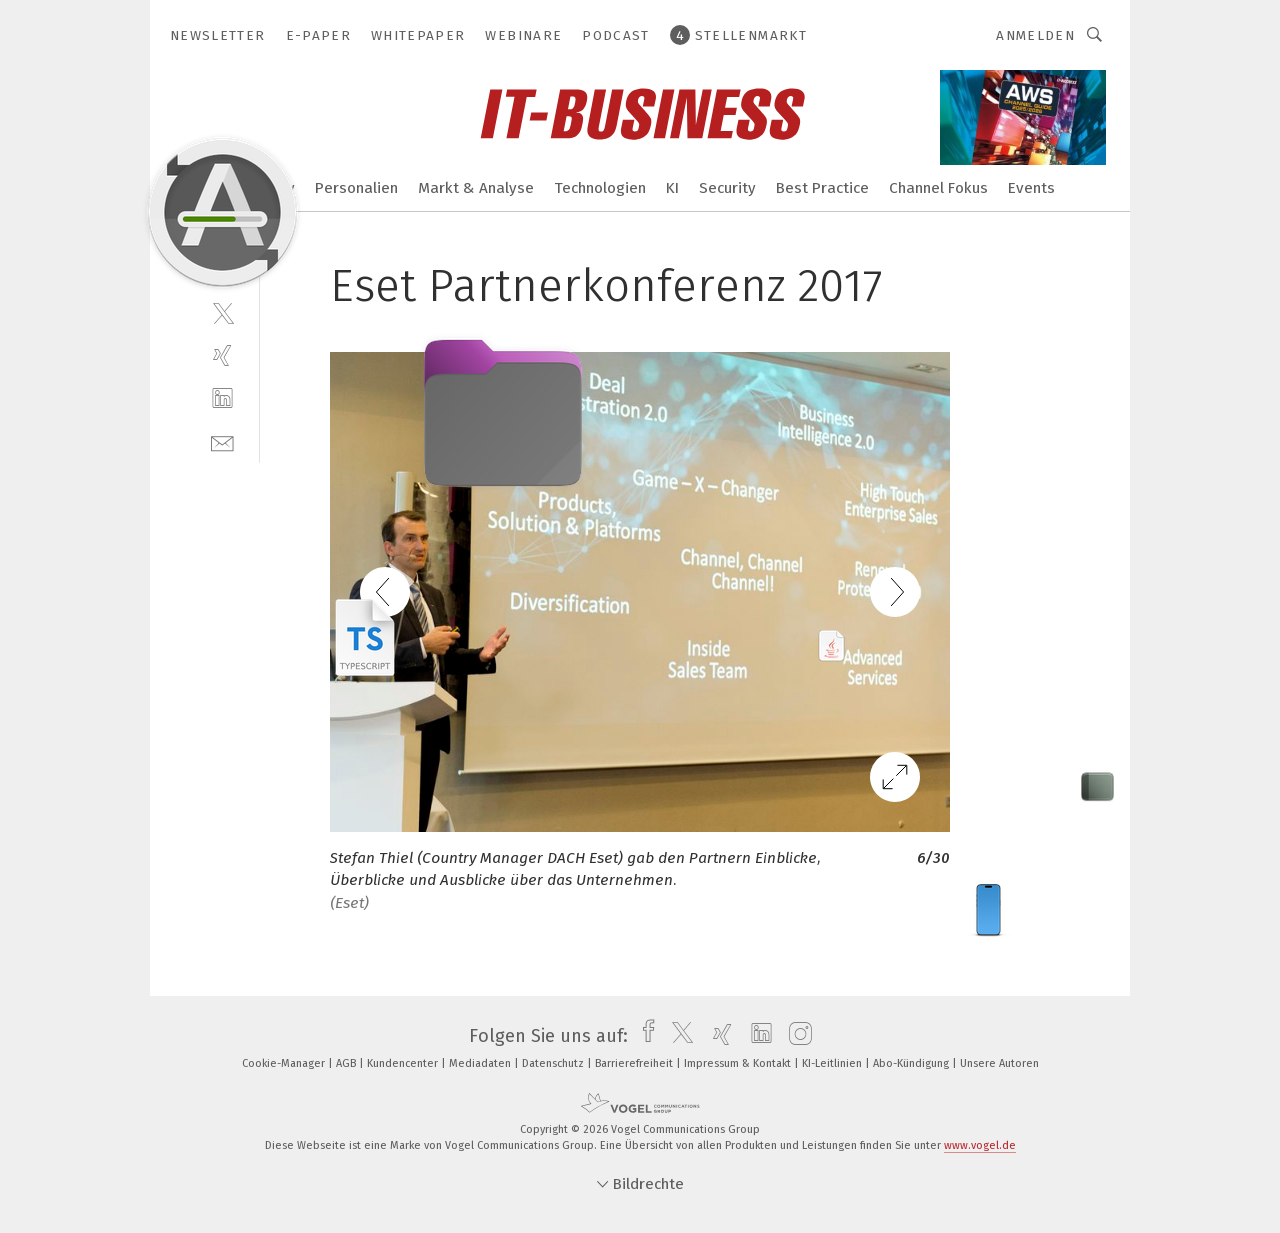  What do you see at coordinates (831, 645) in the screenshot?
I see `a java source code file` at bounding box center [831, 645].